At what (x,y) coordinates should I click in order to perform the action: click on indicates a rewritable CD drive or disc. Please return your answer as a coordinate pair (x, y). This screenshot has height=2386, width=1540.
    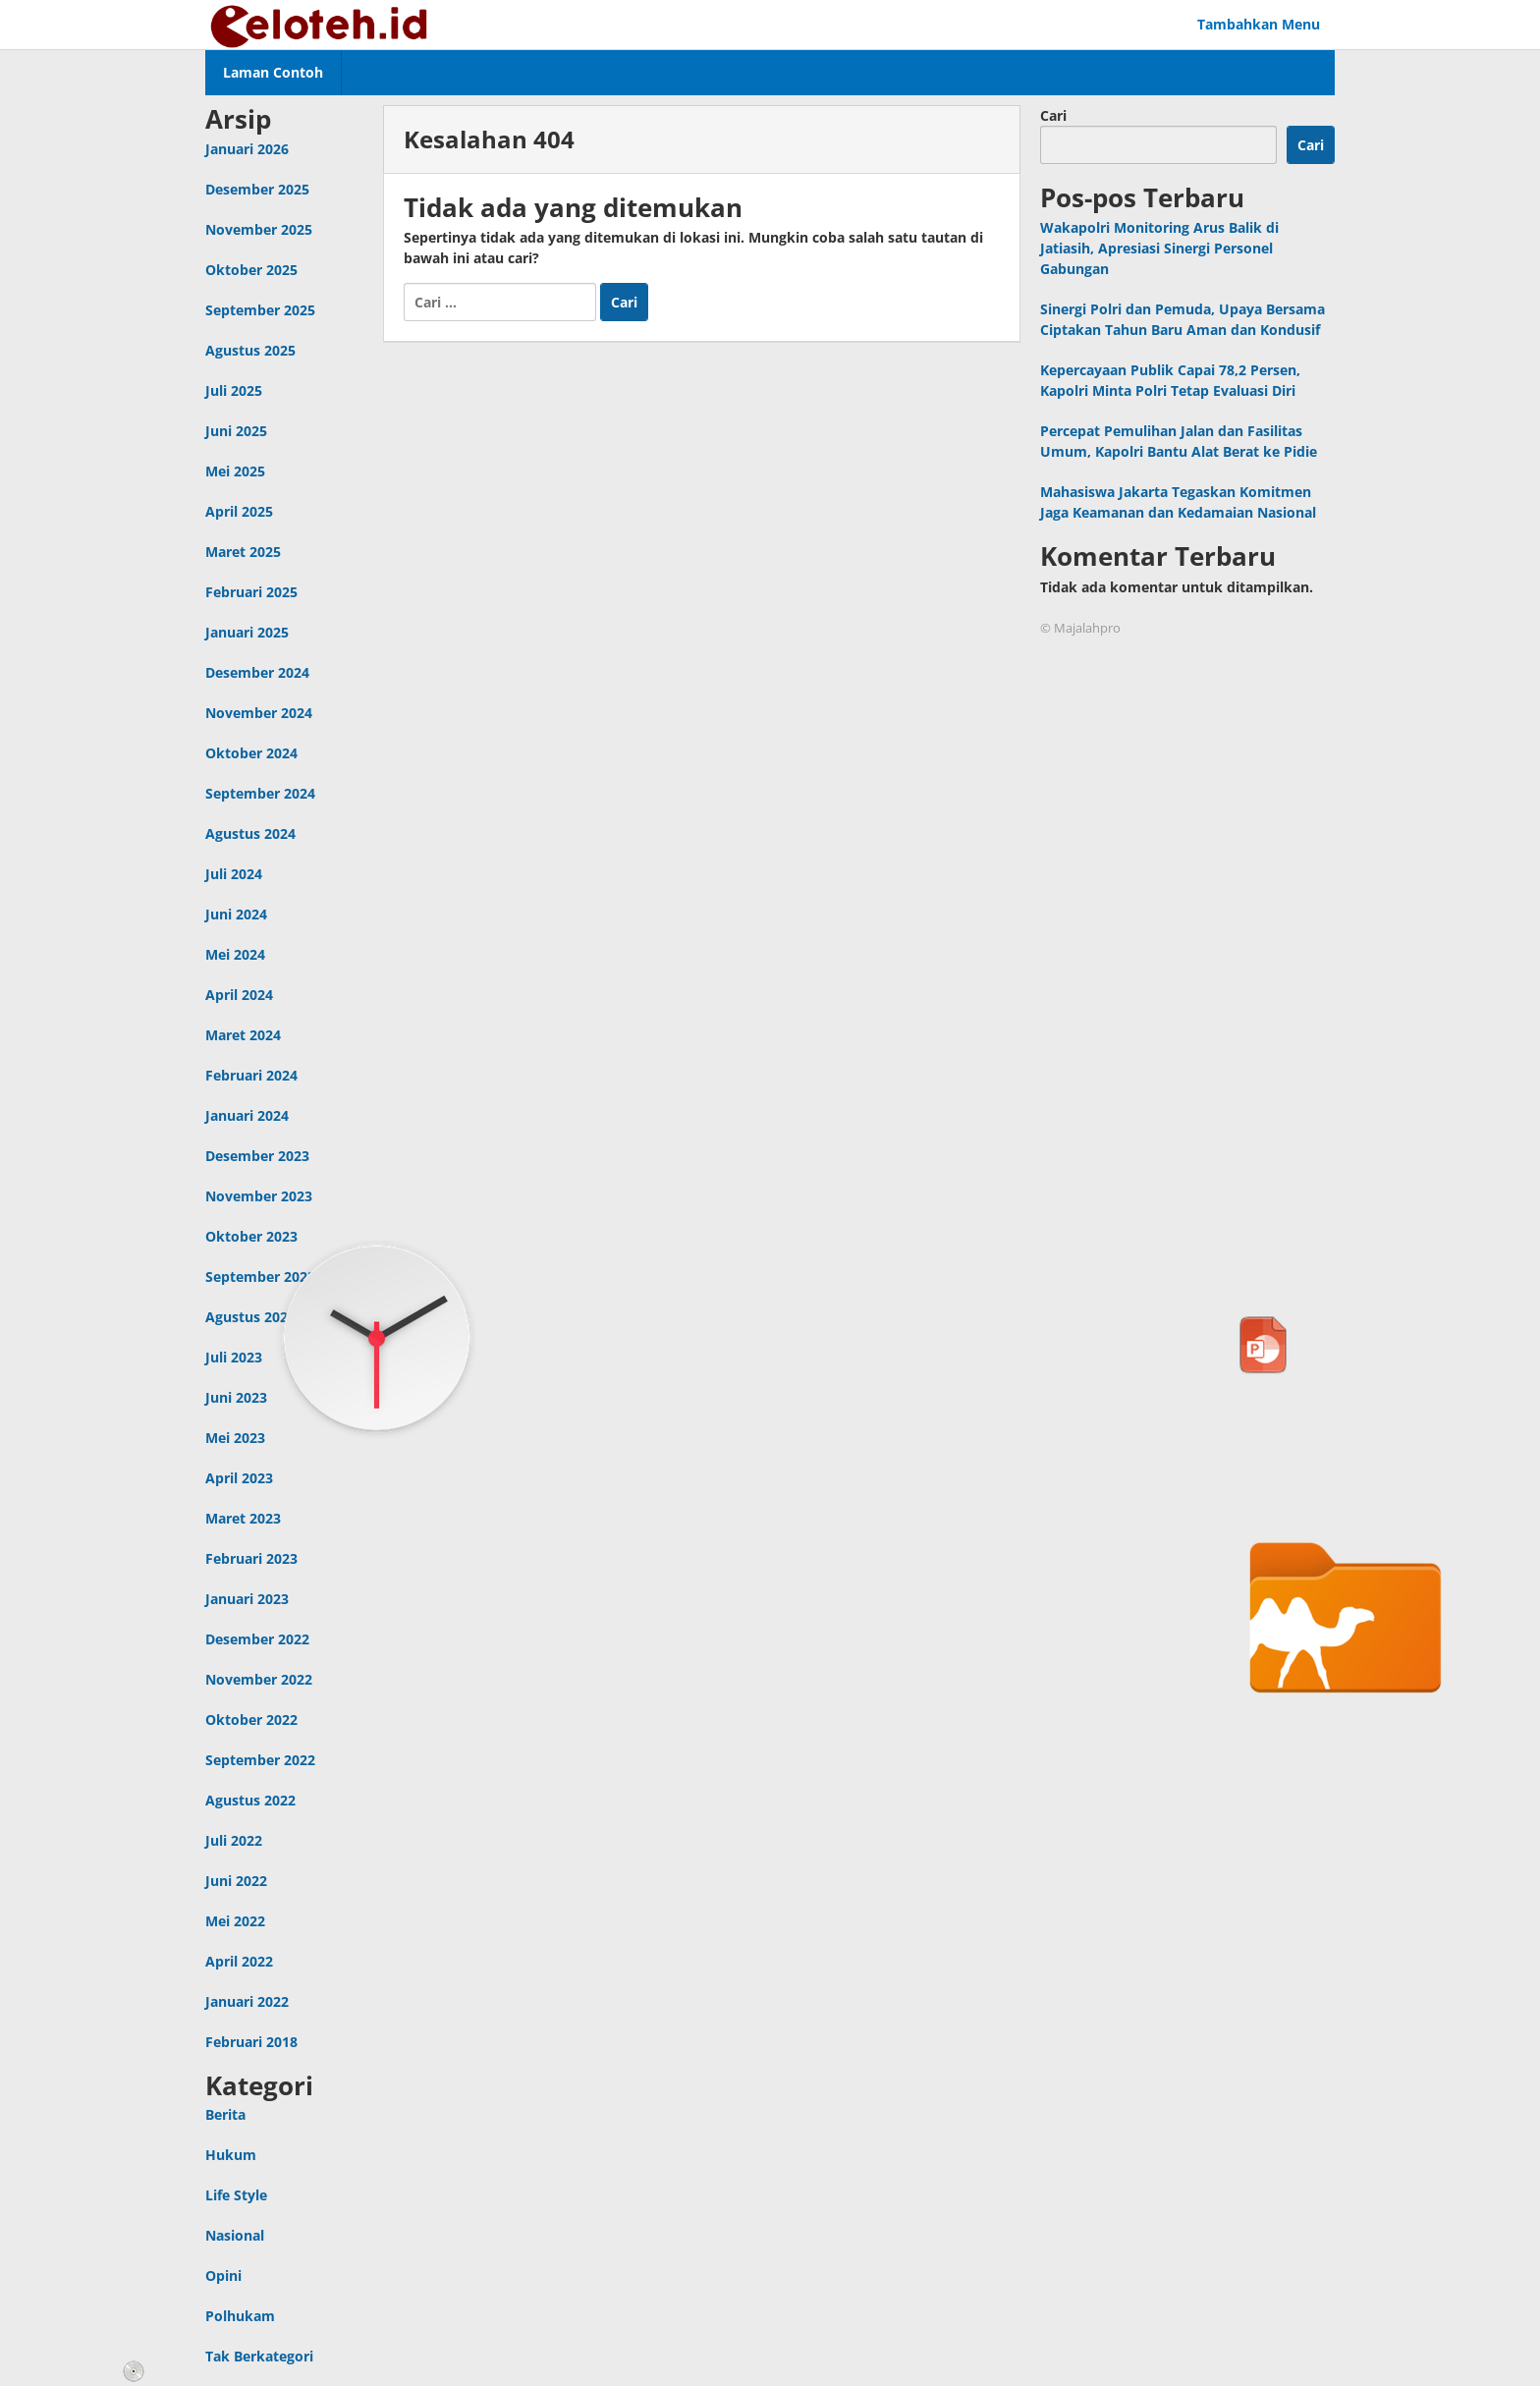
    Looking at the image, I should click on (134, 2371).